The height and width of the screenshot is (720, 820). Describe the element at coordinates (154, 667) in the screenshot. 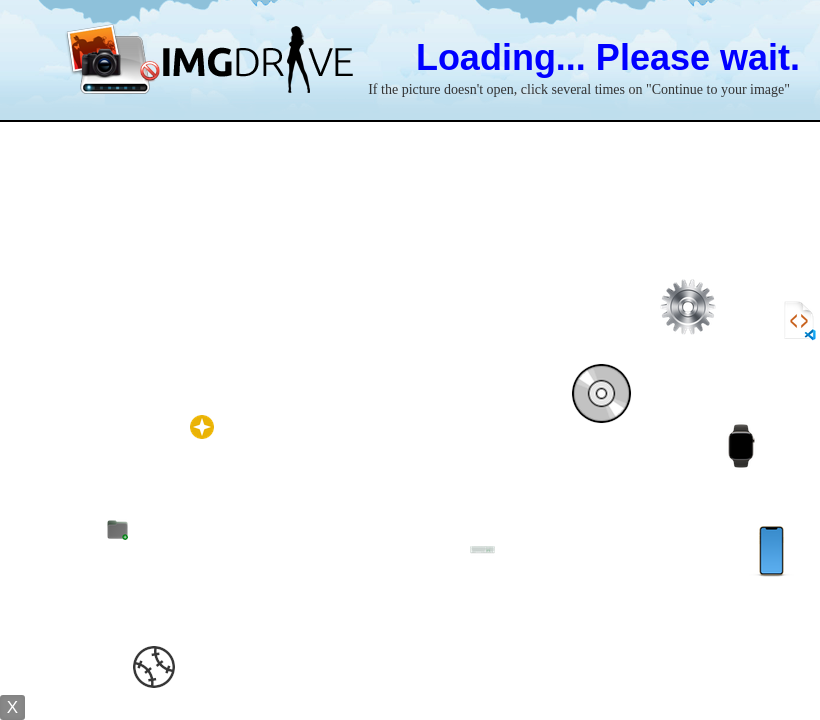

I see `access sports and activity emoji` at that location.